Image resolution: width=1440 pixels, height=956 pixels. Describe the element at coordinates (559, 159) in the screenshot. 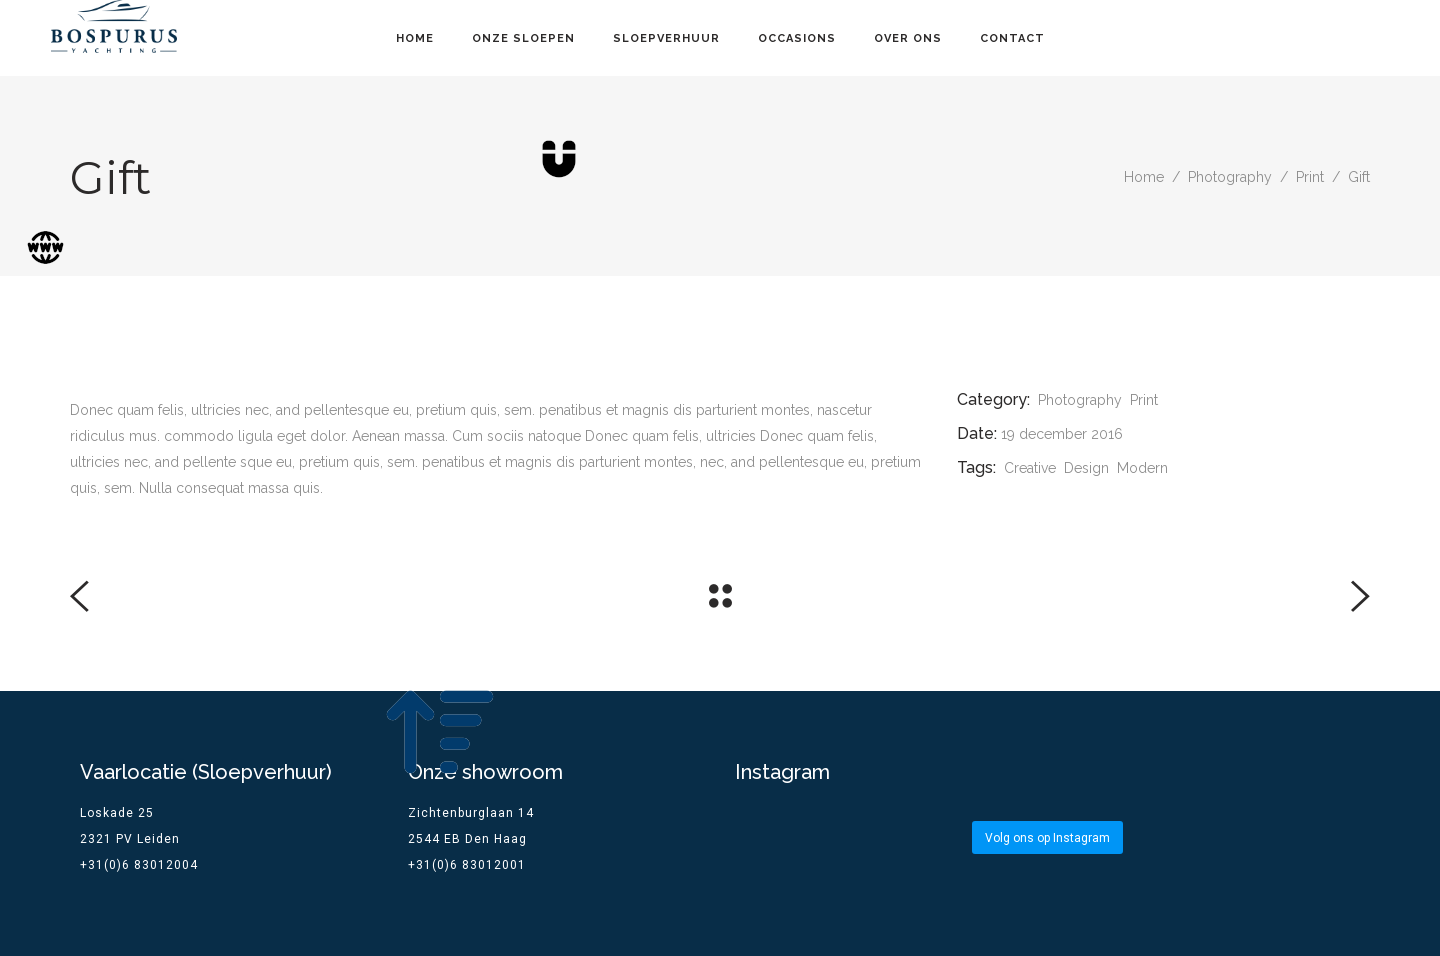

I see `attract or pull related items together` at that location.